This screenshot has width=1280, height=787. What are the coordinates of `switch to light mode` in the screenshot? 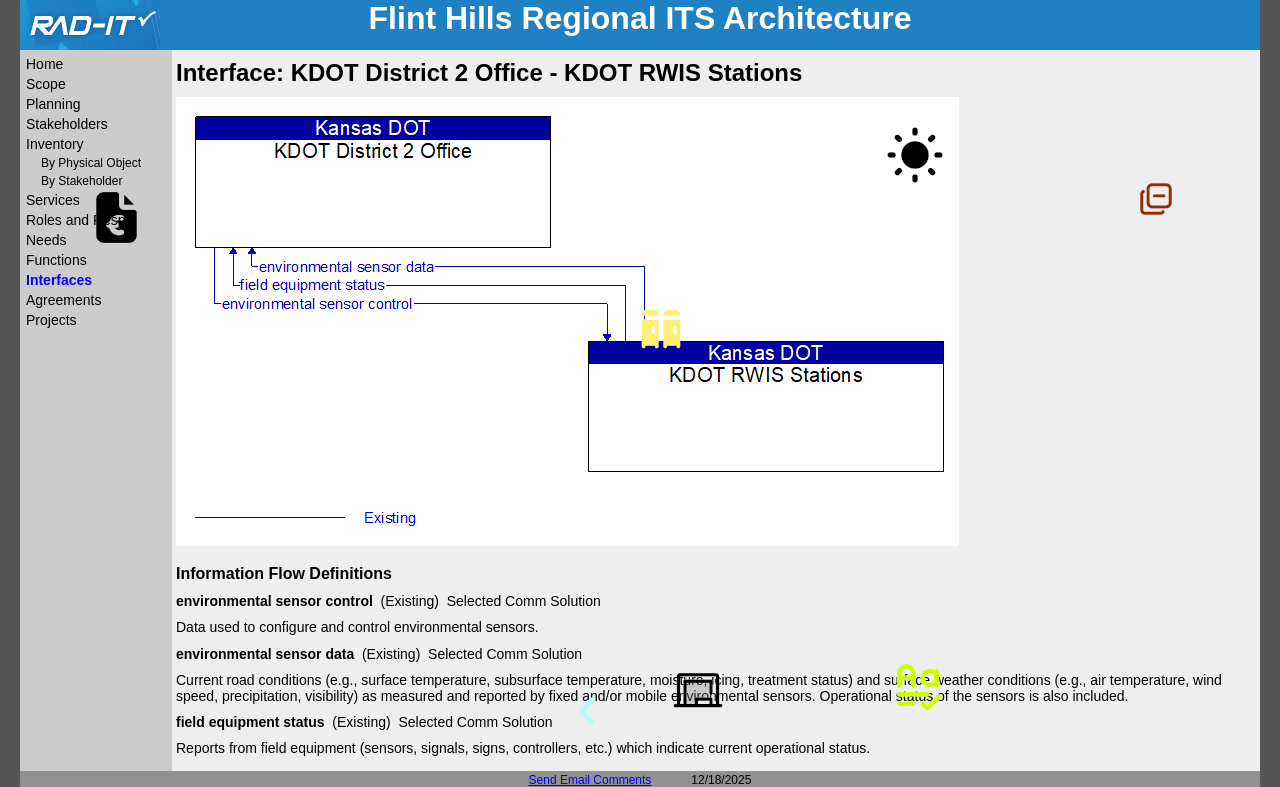 It's located at (915, 155).